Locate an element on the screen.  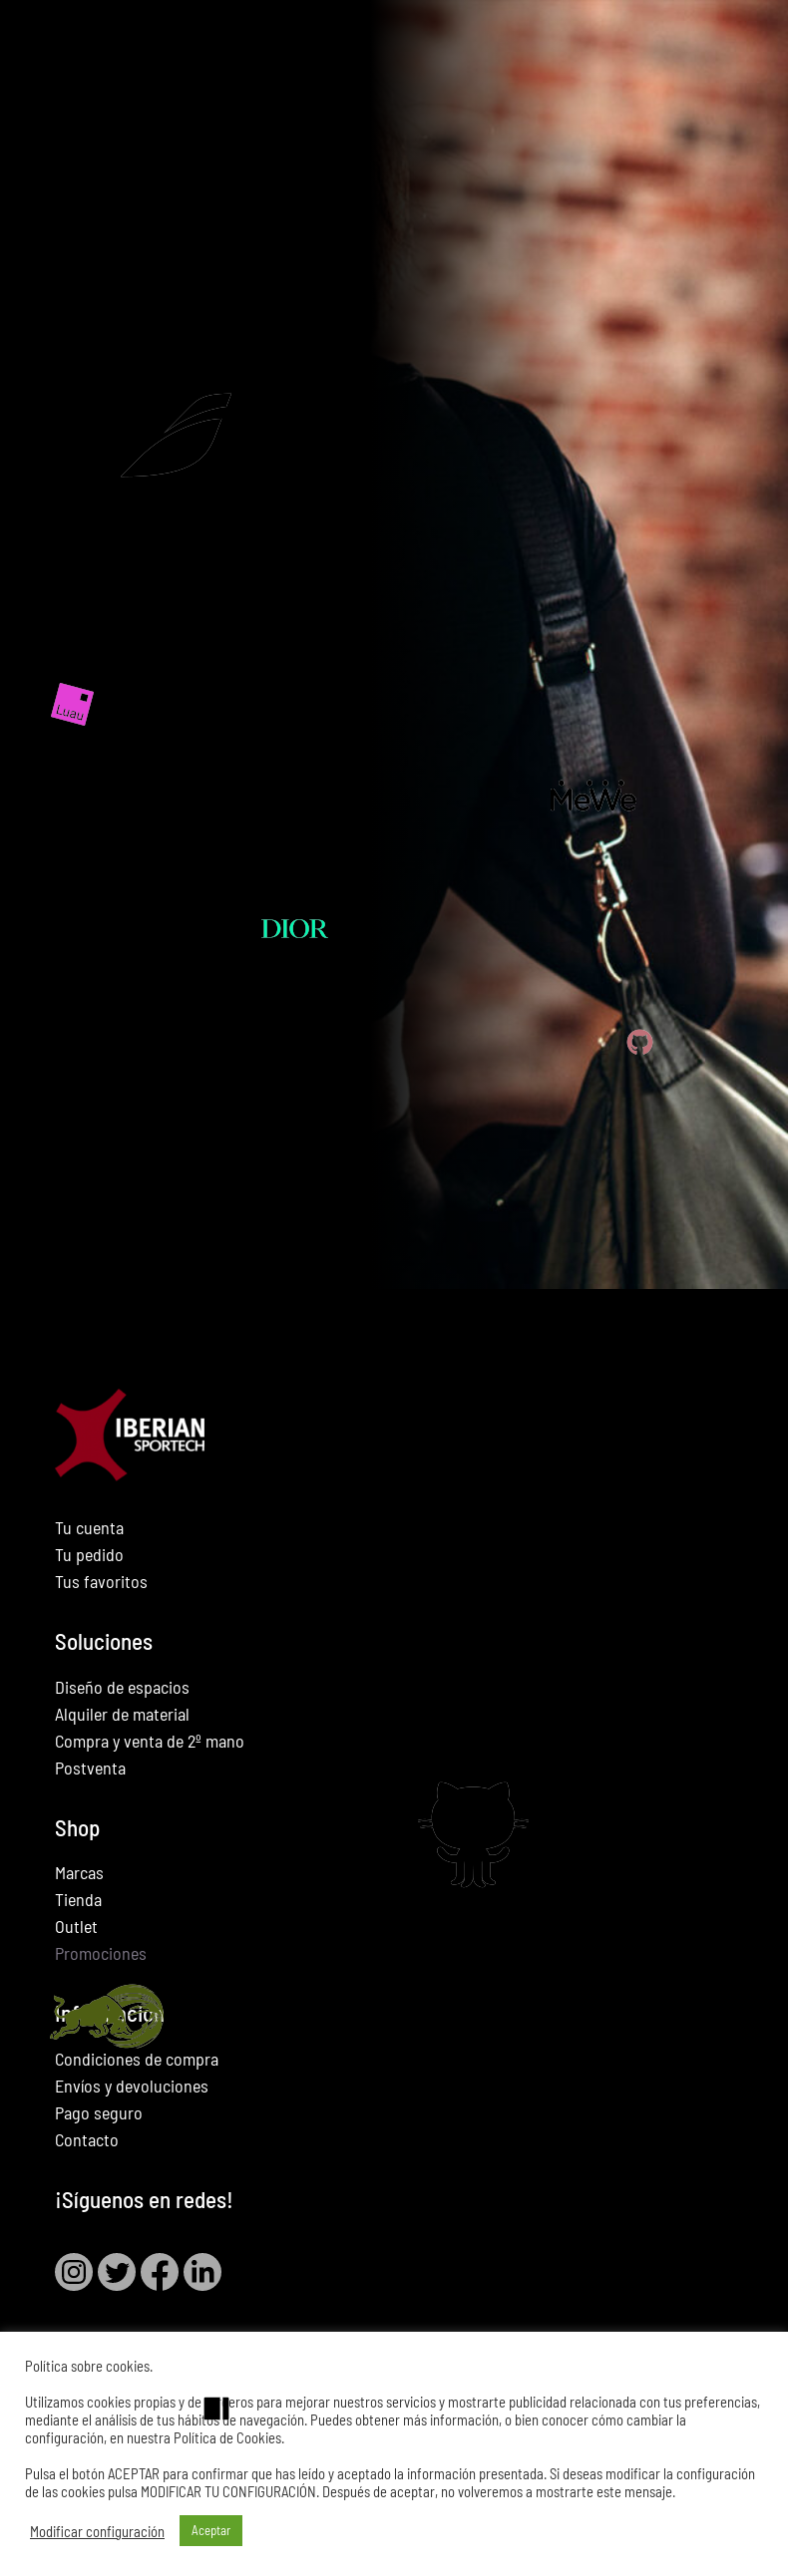
open refined github browser extension is located at coordinates (473, 1834).